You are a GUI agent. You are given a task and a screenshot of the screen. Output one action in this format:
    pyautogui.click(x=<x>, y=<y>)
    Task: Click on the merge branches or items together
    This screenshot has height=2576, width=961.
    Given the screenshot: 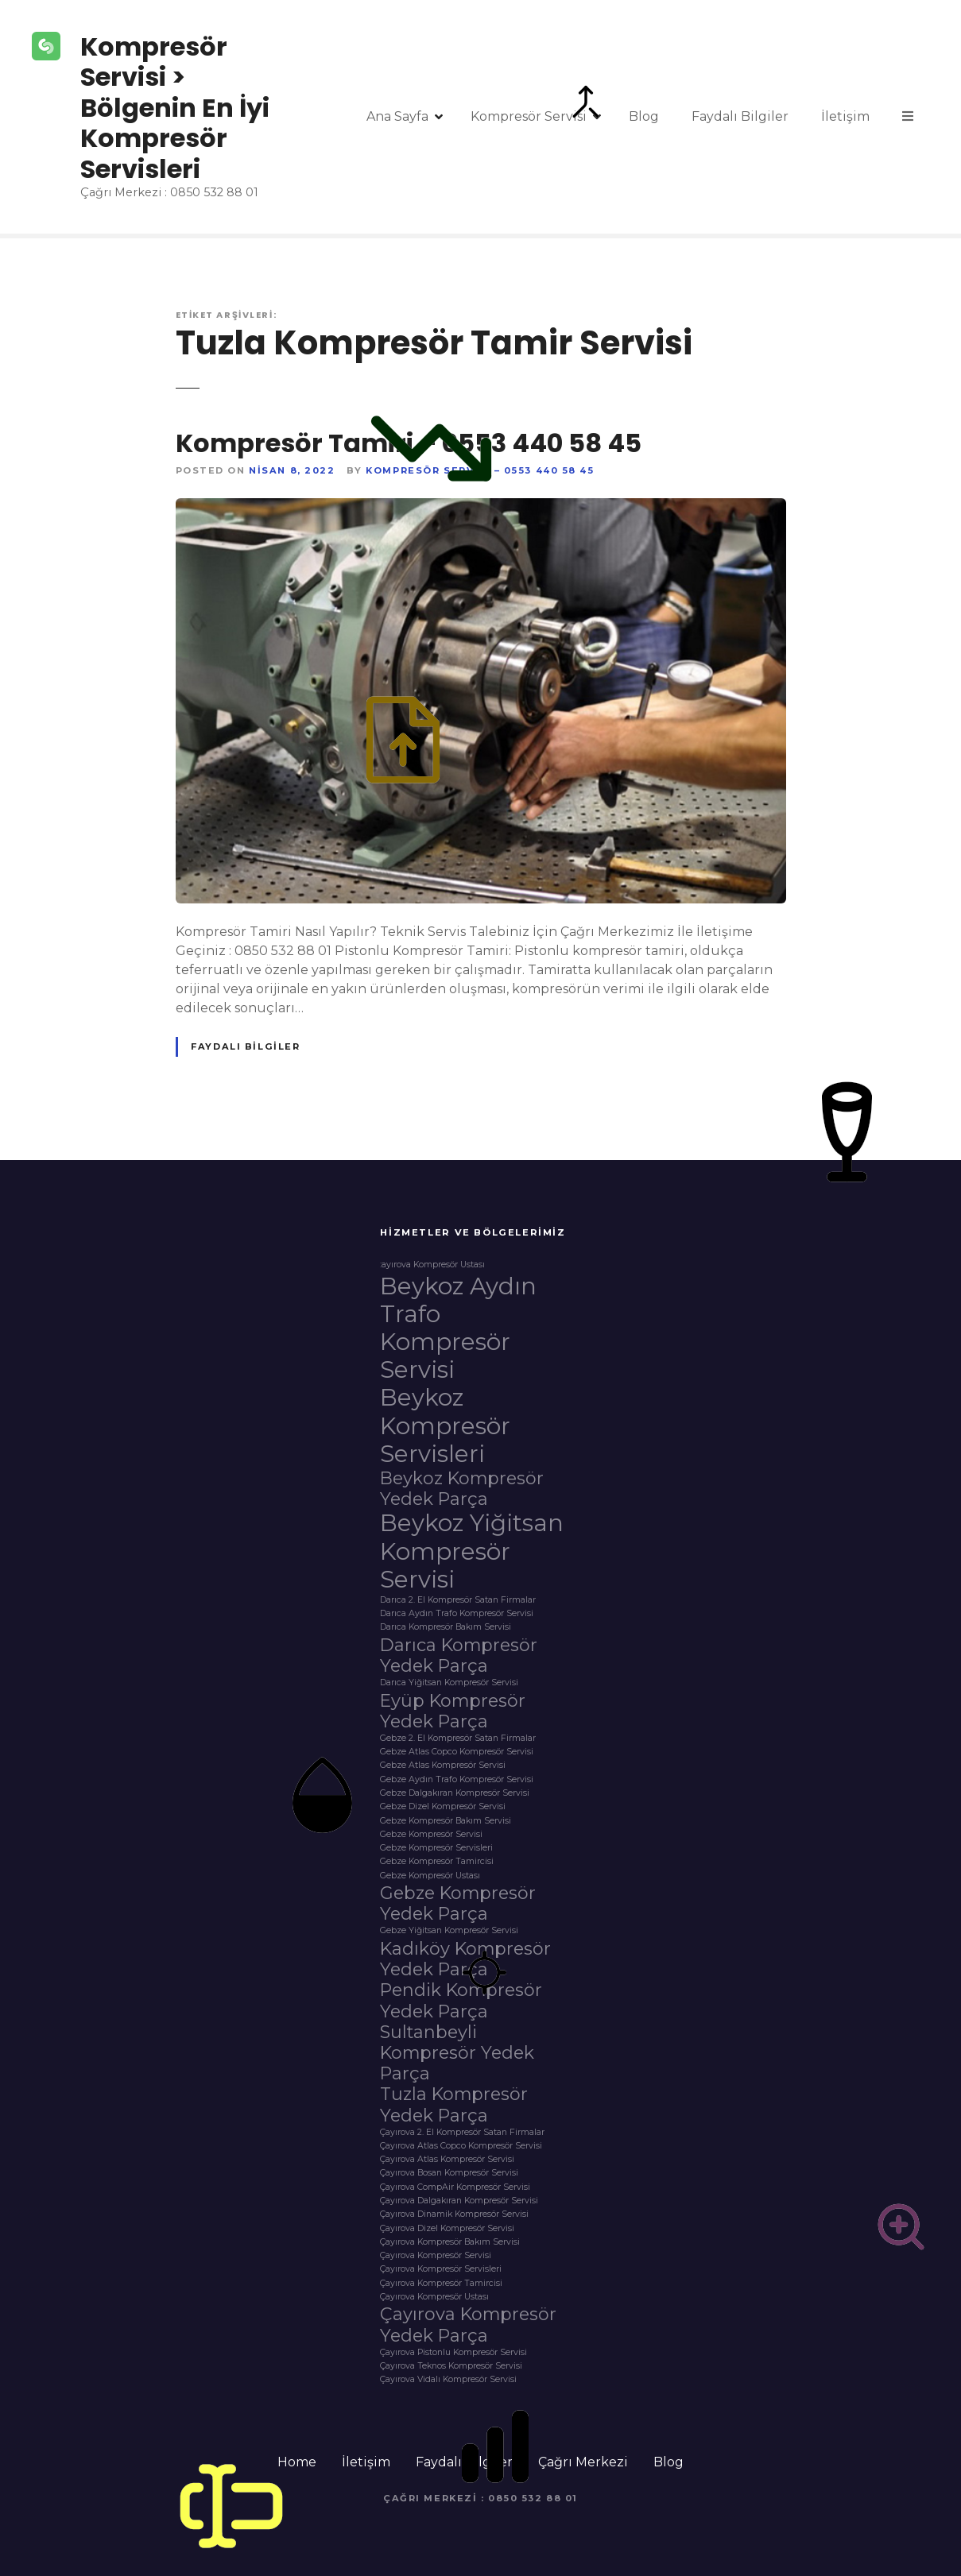 What is the action you would take?
    pyautogui.click(x=586, y=102)
    